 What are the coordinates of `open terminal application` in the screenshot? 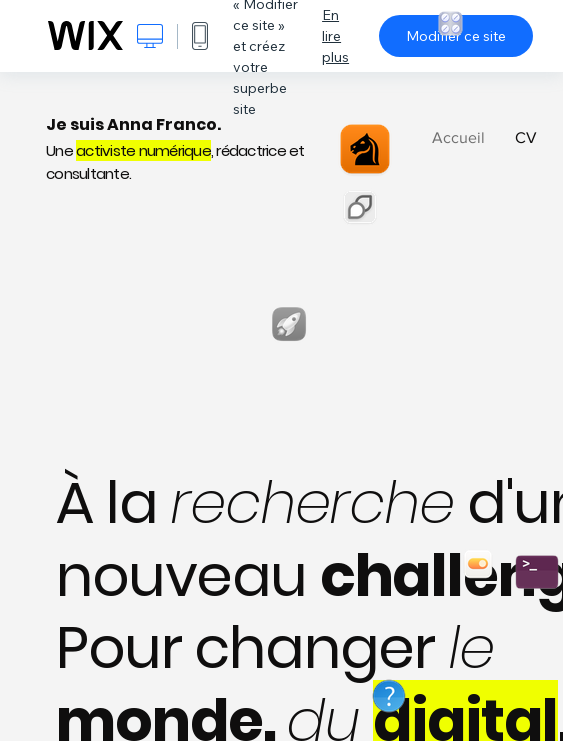 It's located at (537, 572).